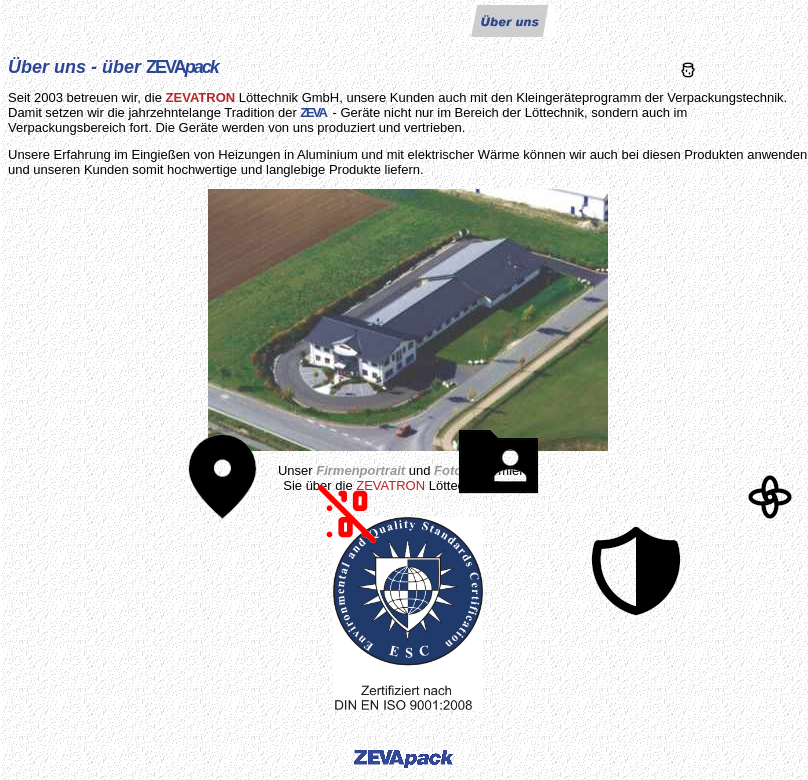 The height and width of the screenshot is (780, 808). What do you see at coordinates (222, 476) in the screenshot?
I see `view location on map` at bounding box center [222, 476].